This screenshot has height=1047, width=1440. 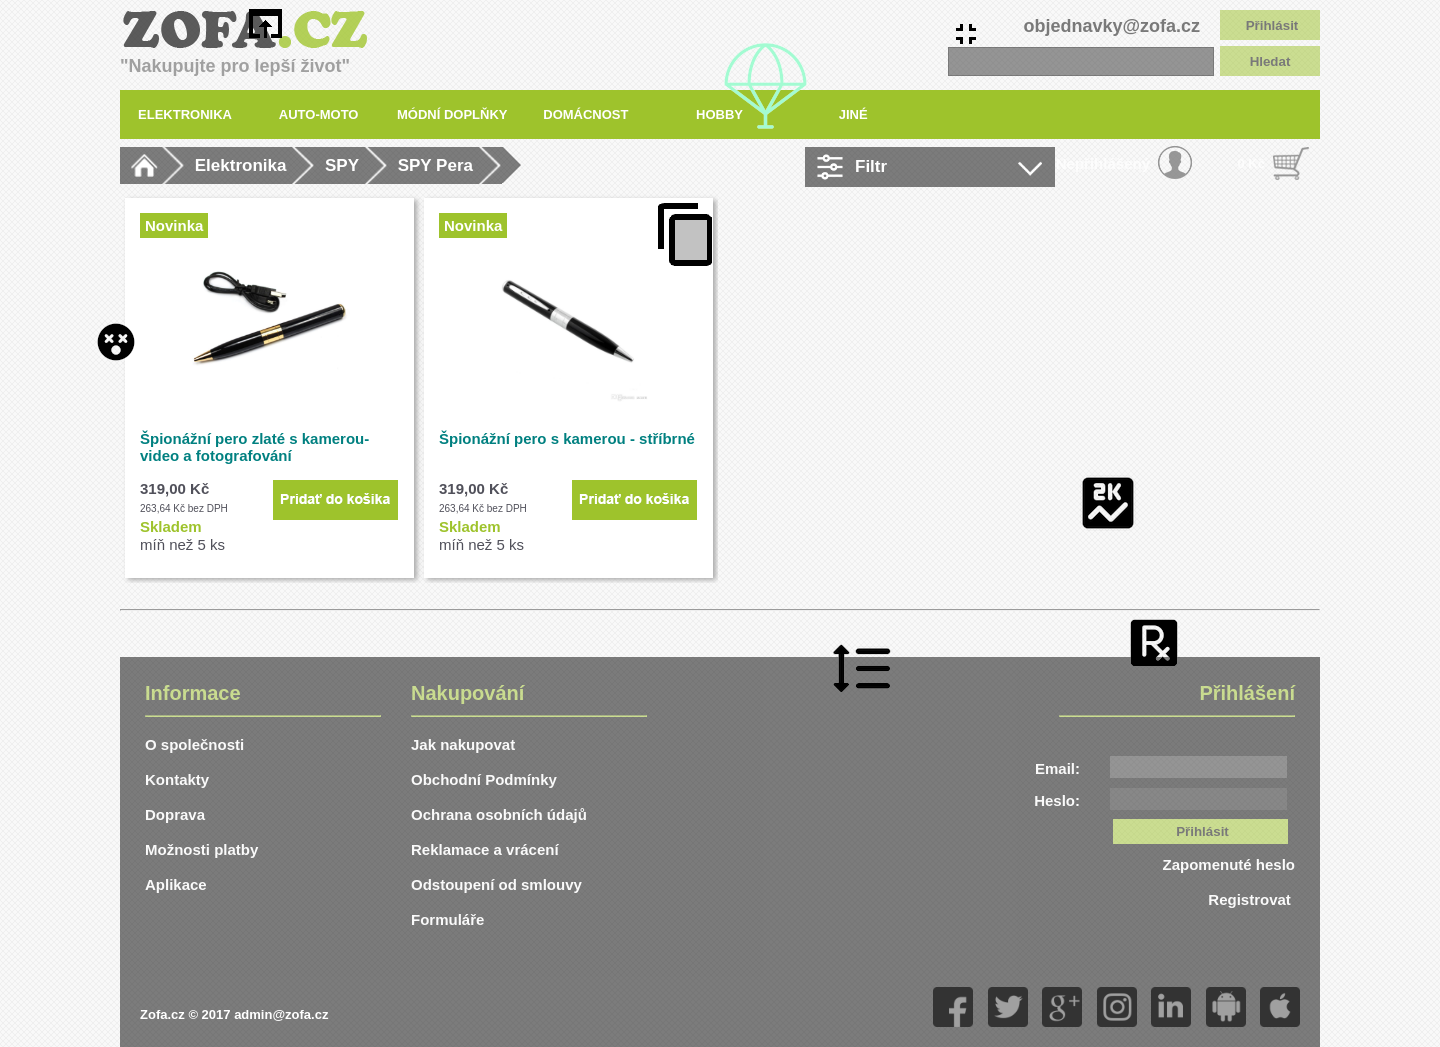 I want to click on access airdrop or file drop feature, so click(x=765, y=87).